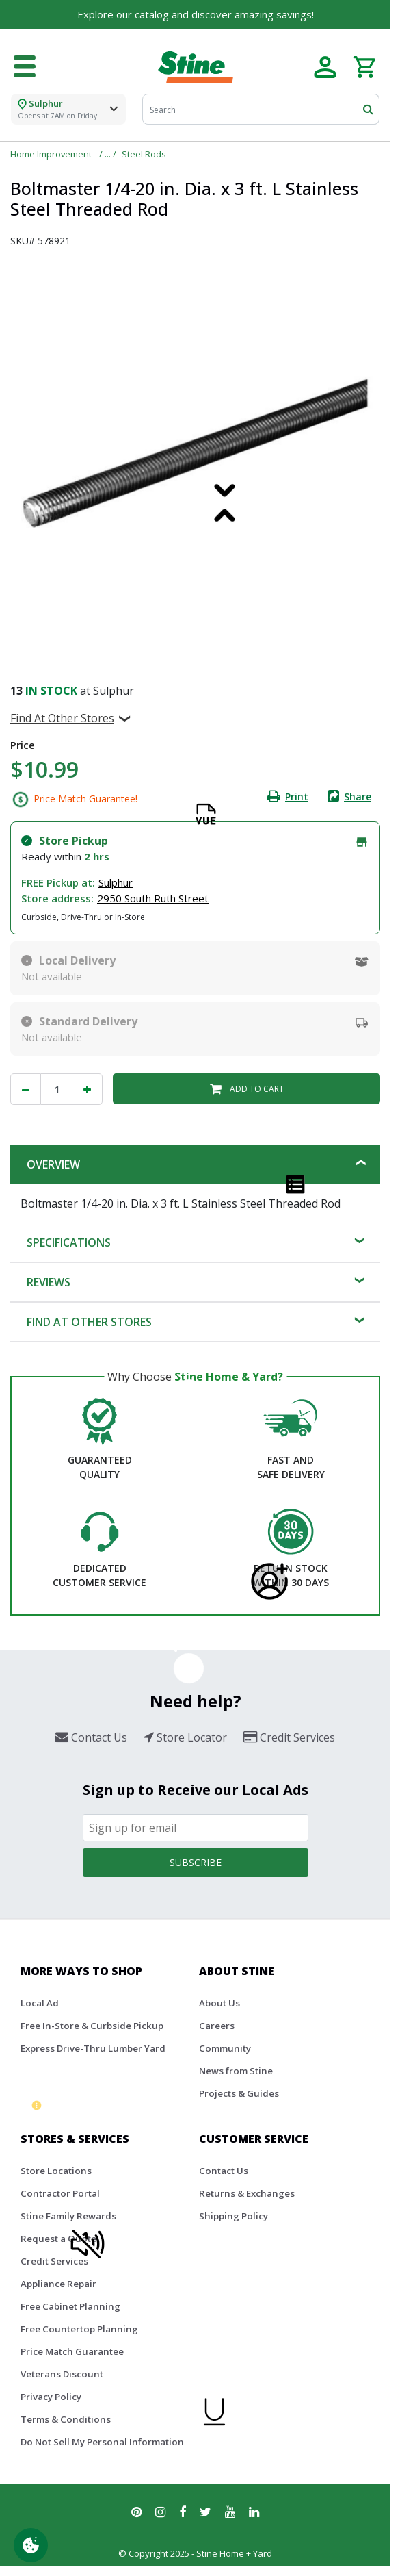 Image resolution: width=400 pixels, height=2576 pixels. I want to click on mute audio or sound, so click(88, 2244).